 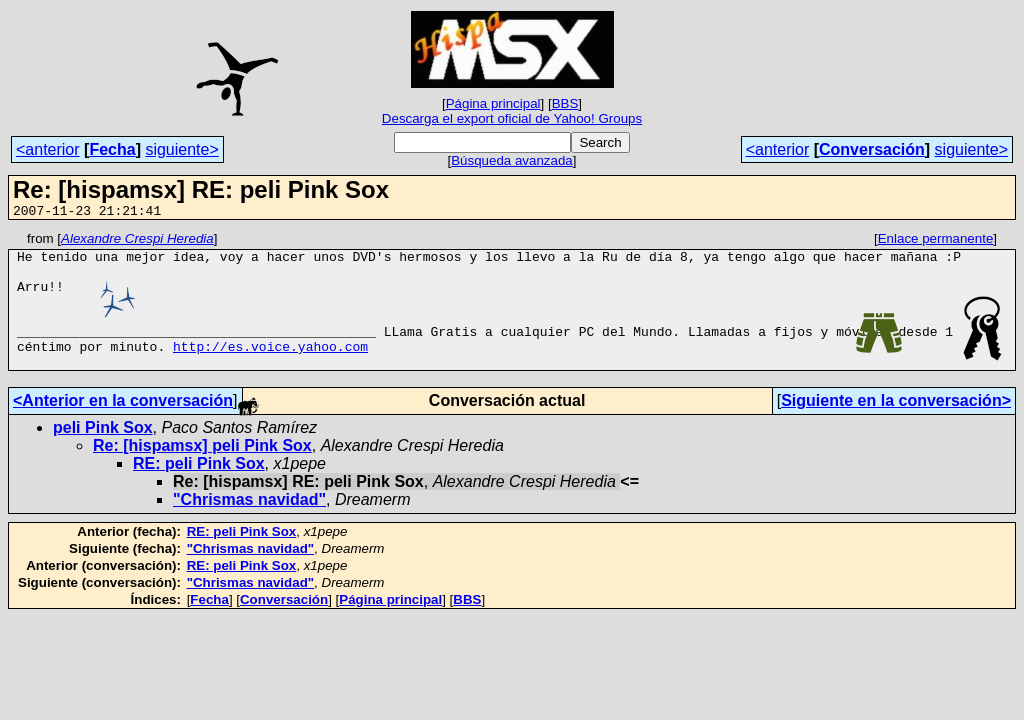 What do you see at coordinates (982, 328) in the screenshot?
I see `access property or home management settings` at bounding box center [982, 328].